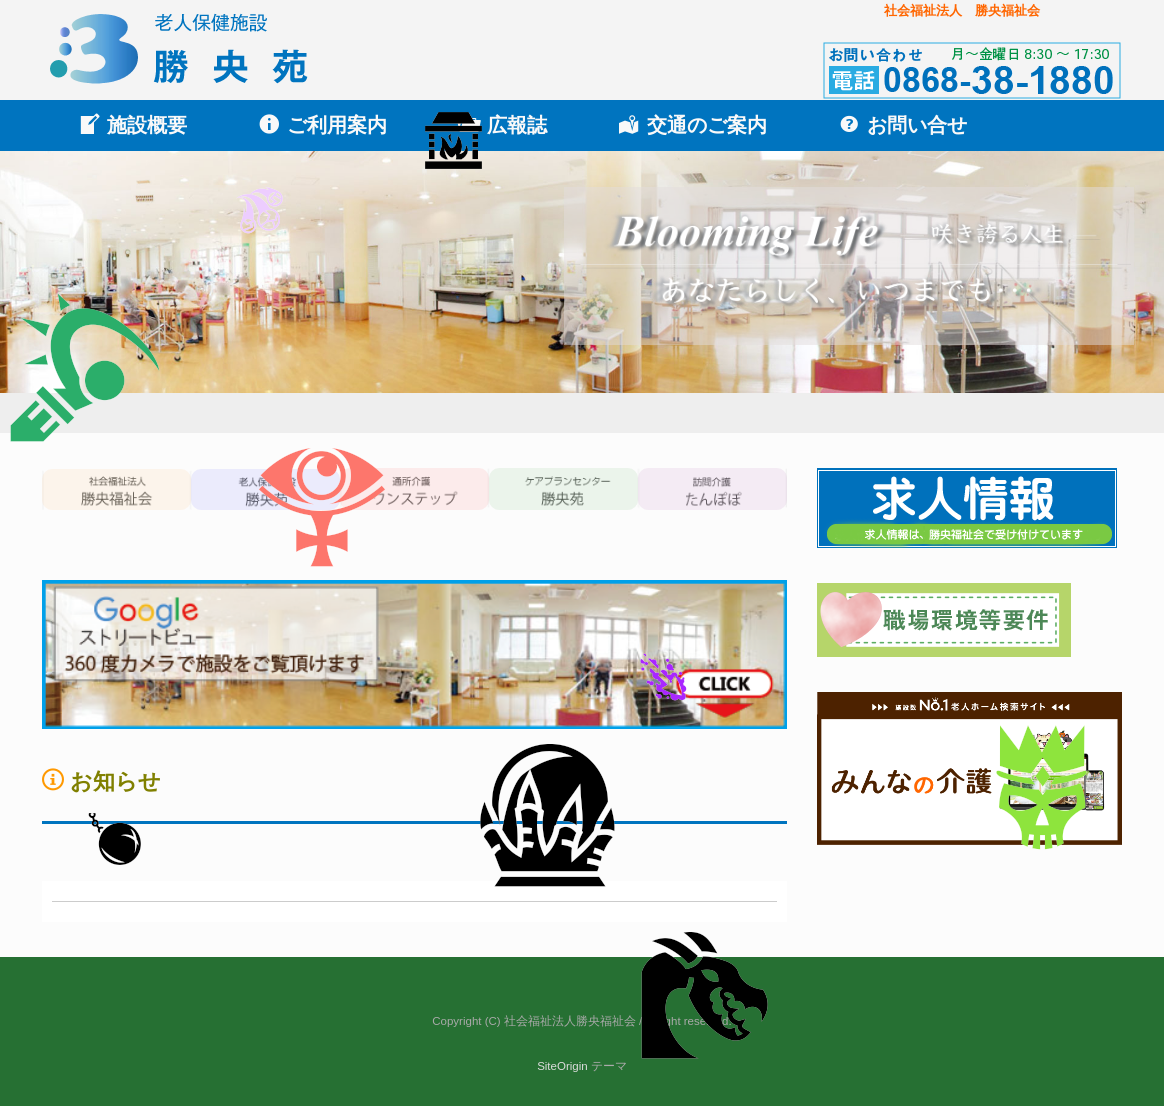 The height and width of the screenshot is (1106, 1164). I want to click on equip a magic staff or wand, so click(85, 367).